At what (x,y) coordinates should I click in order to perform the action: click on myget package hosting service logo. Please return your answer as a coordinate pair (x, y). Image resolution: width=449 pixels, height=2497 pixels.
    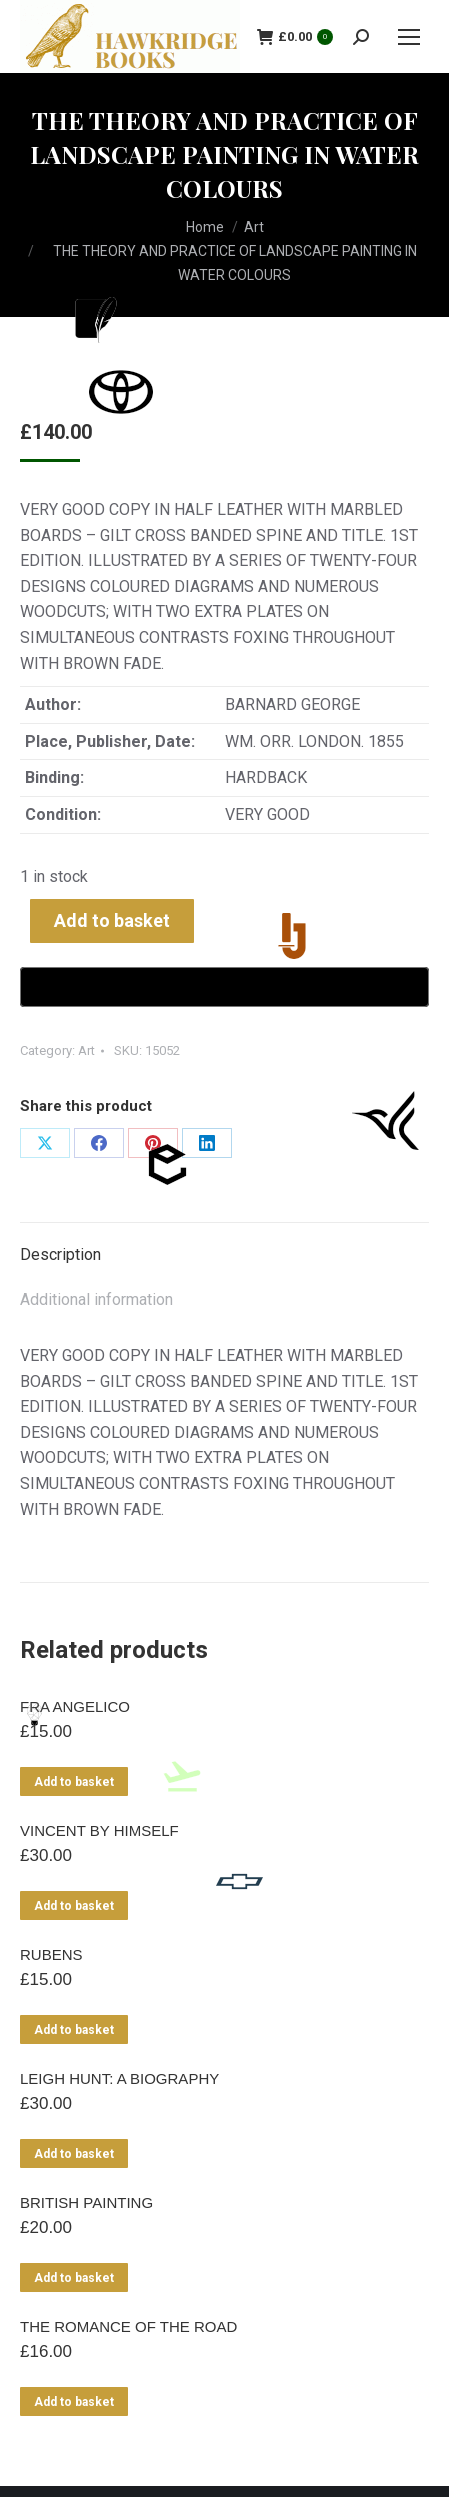
    Looking at the image, I should click on (167, 1164).